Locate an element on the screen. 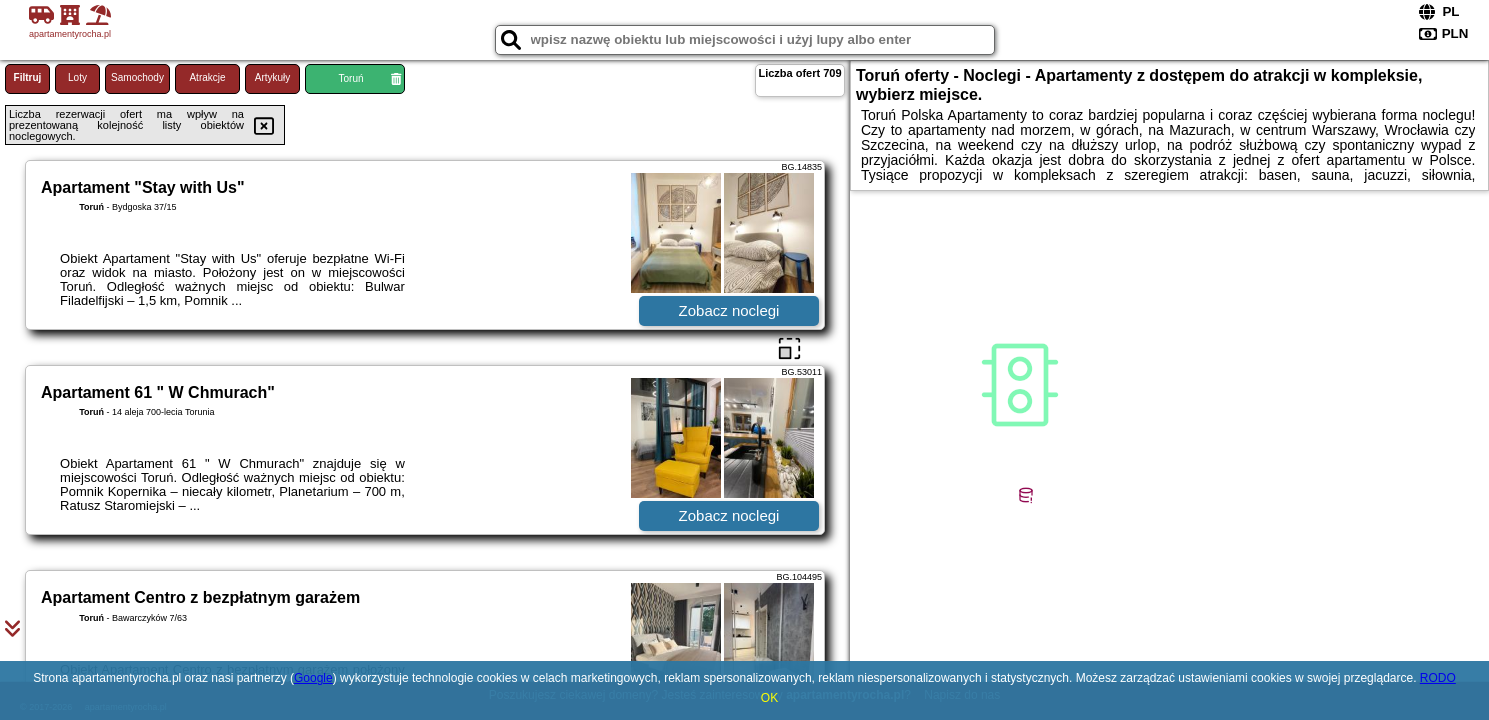  database error or warning status is located at coordinates (1026, 495).